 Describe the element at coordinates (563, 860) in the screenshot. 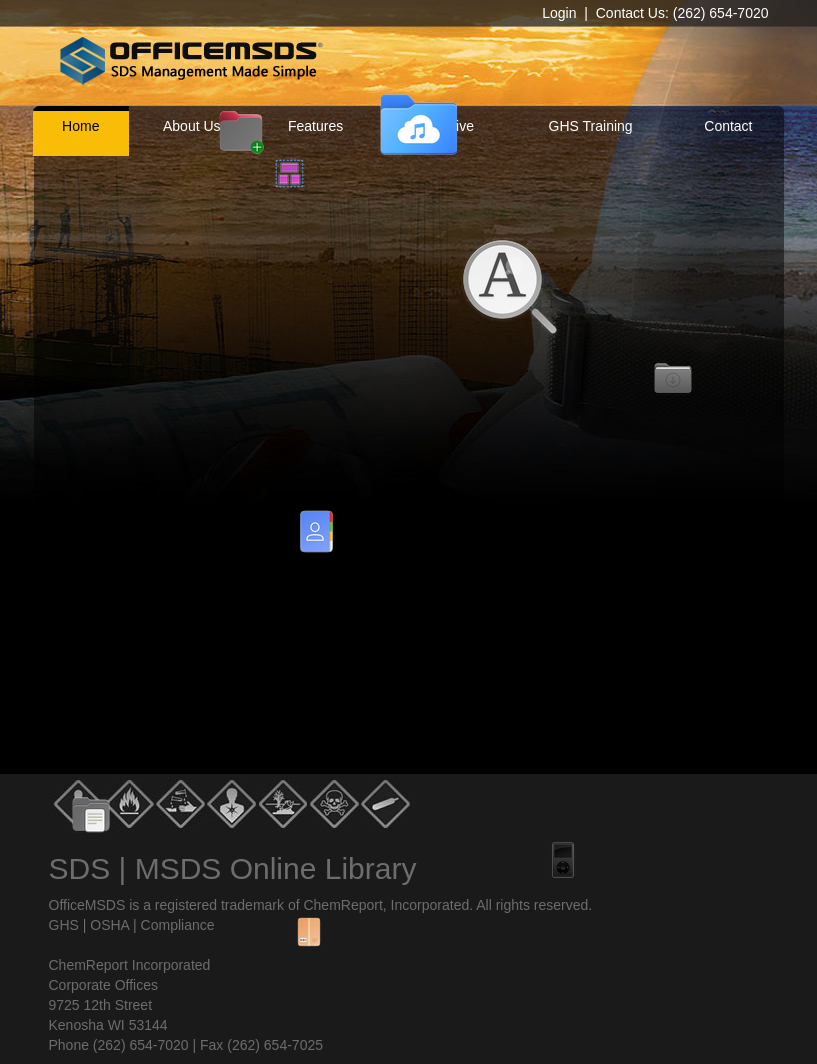

I see `iPod classic device icon` at that location.